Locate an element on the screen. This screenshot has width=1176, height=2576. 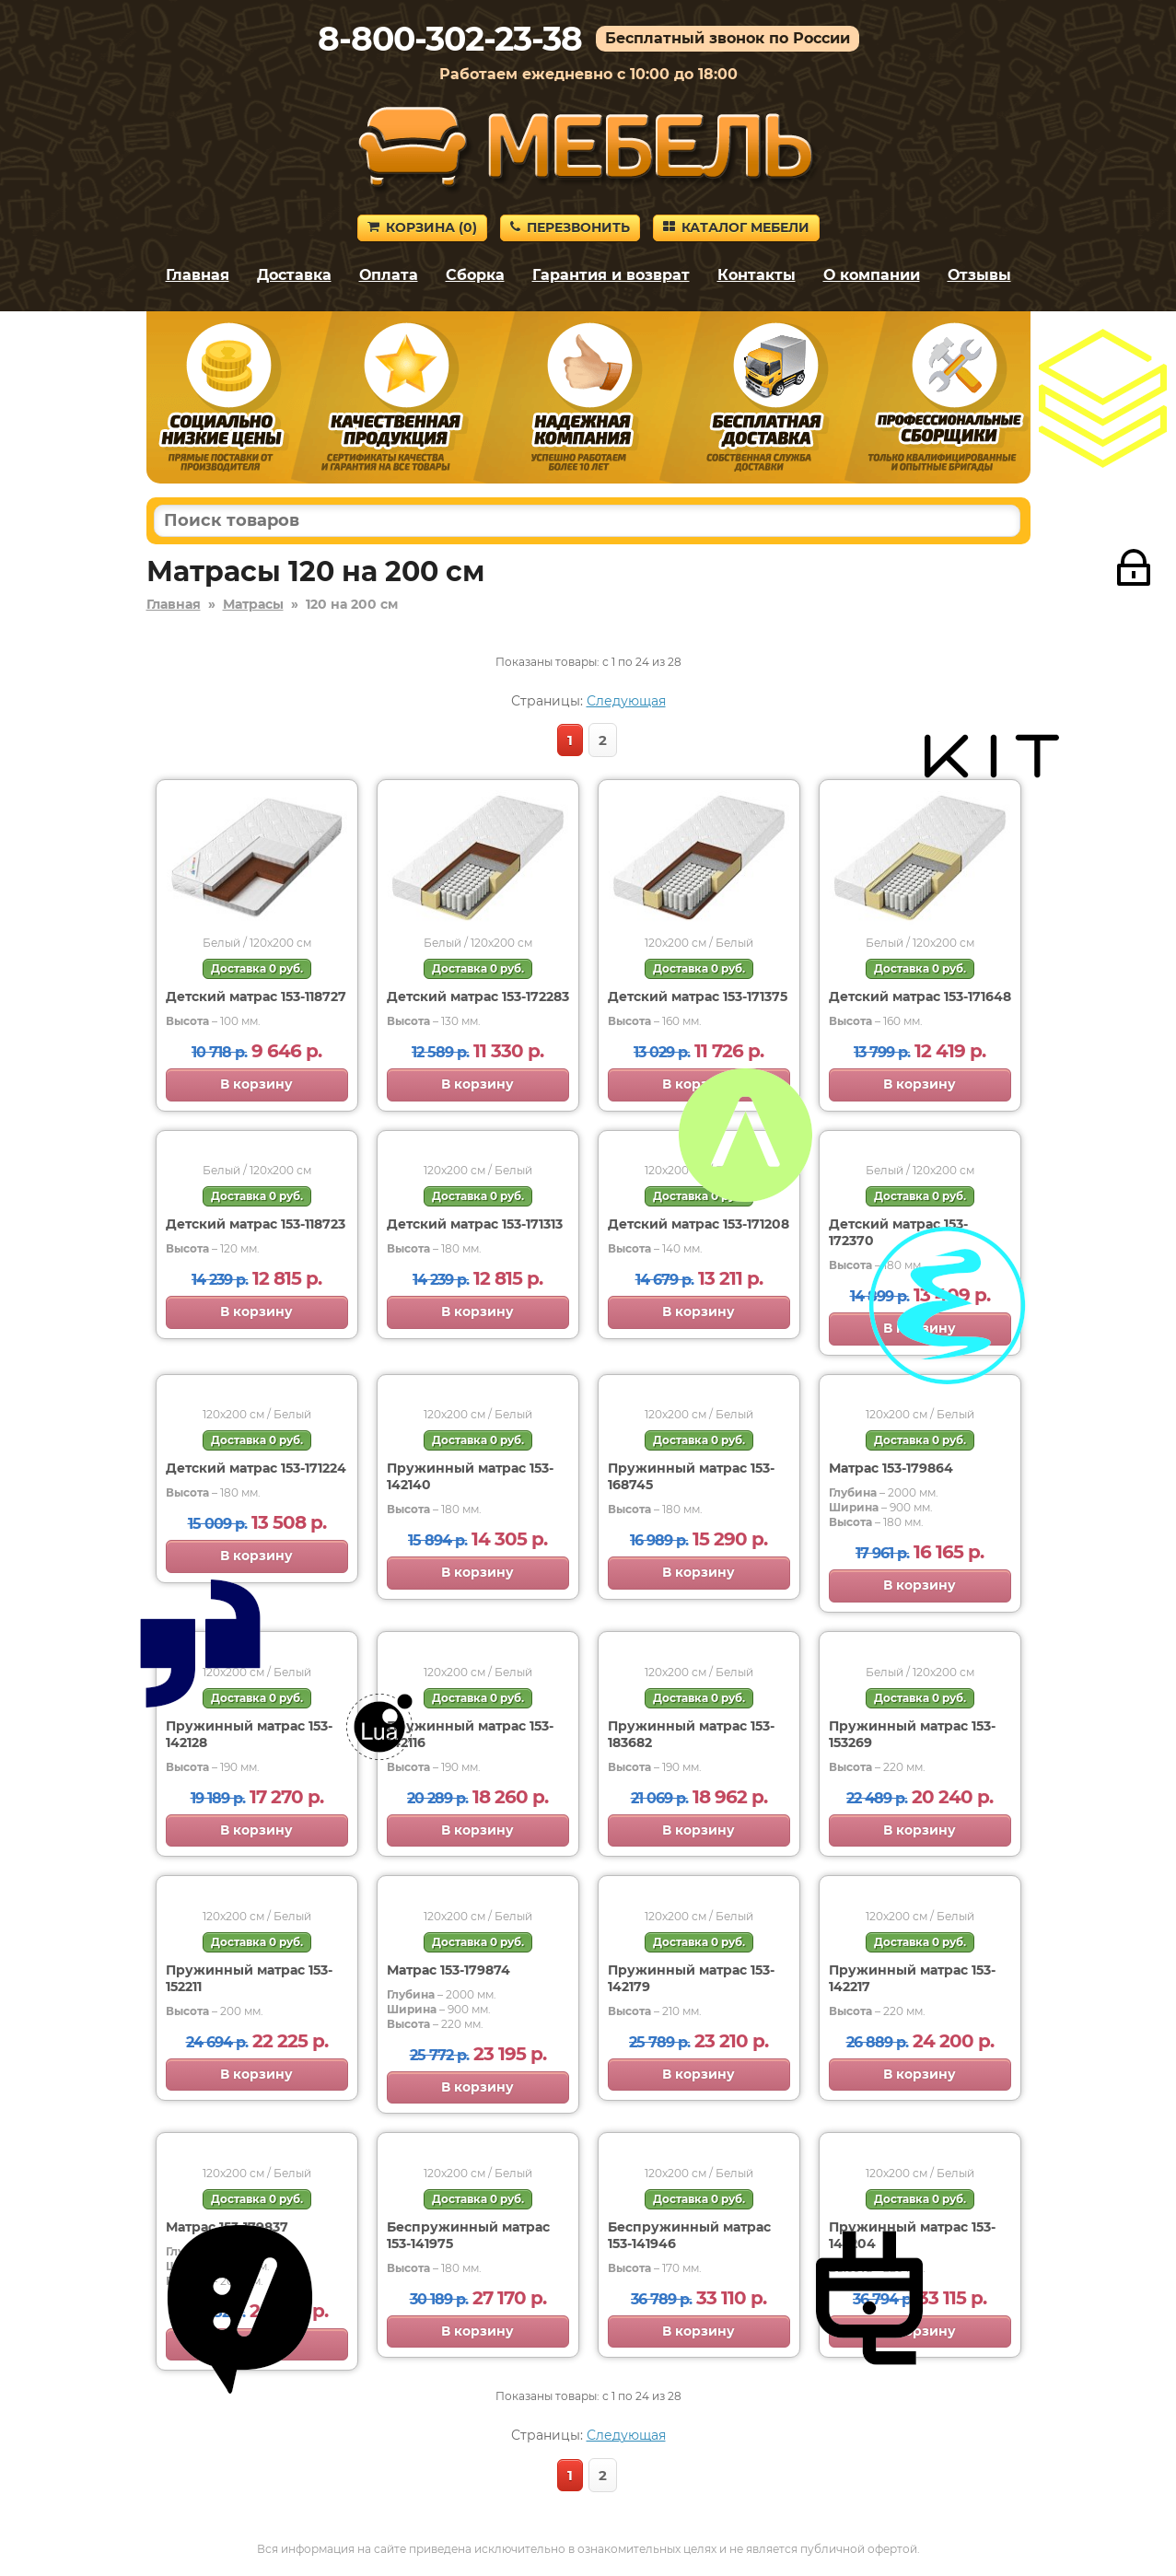
open gnu emacs text editor is located at coordinates (947, 1305).